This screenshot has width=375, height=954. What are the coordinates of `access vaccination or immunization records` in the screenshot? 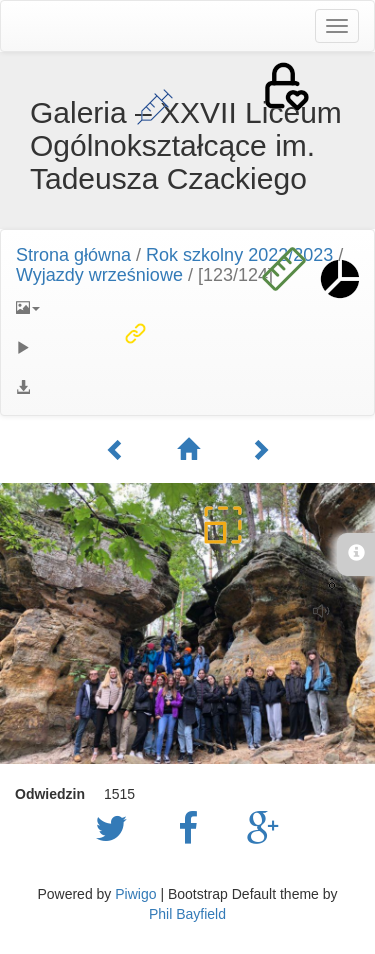 It's located at (155, 107).